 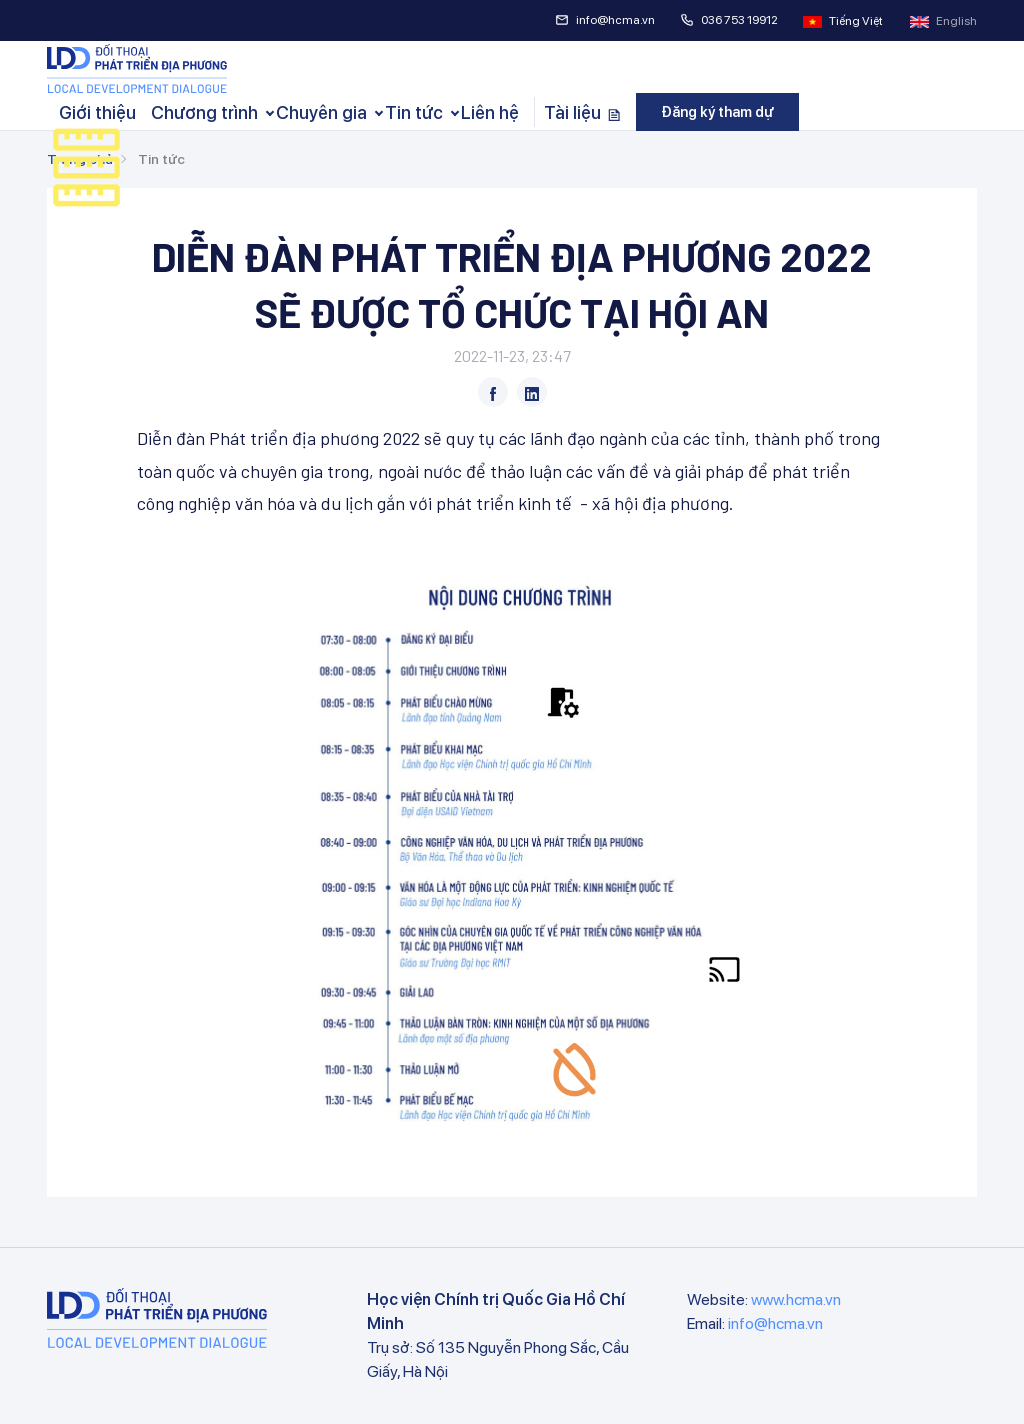 What do you see at coordinates (86, 167) in the screenshot?
I see `access server settings or configuration` at bounding box center [86, 167].